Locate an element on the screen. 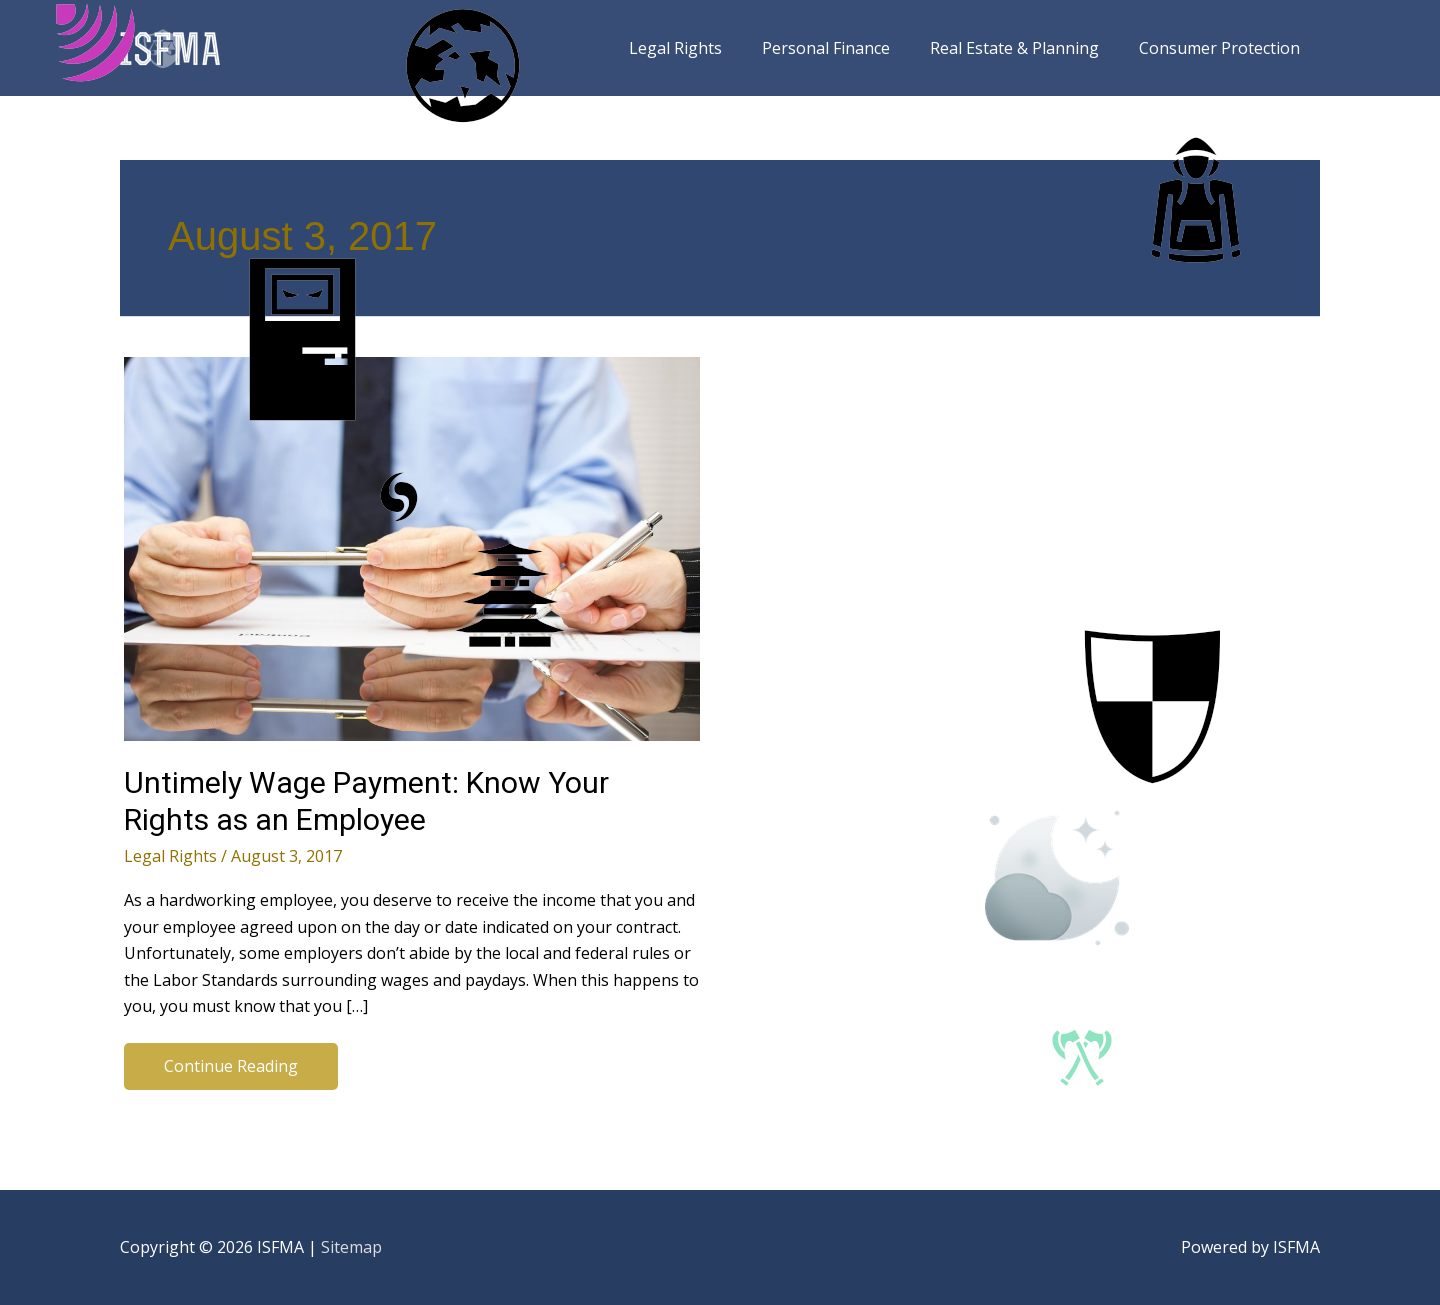 The image size is (1440, 1305). subscribe to RSS feed is located at coordinates (95, 43).